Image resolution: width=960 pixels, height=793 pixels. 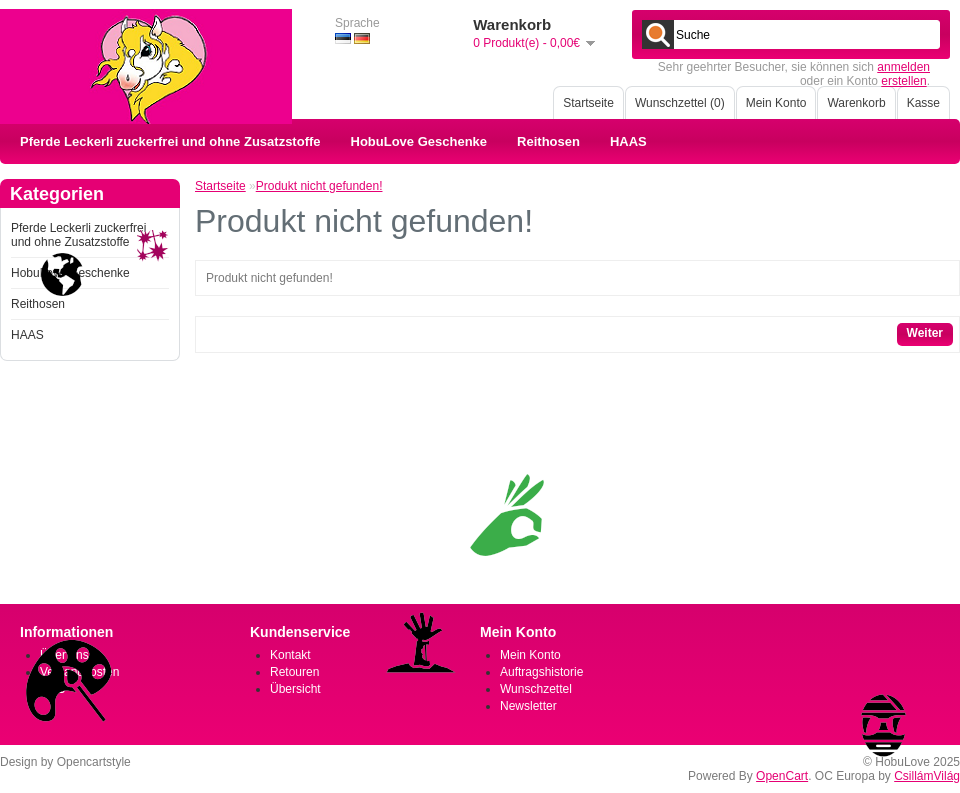 What do you see at coordinates (153, 246) in the screenshot?
I see `indicates laser or energy weapon effect` at bounding box center [153, 246].